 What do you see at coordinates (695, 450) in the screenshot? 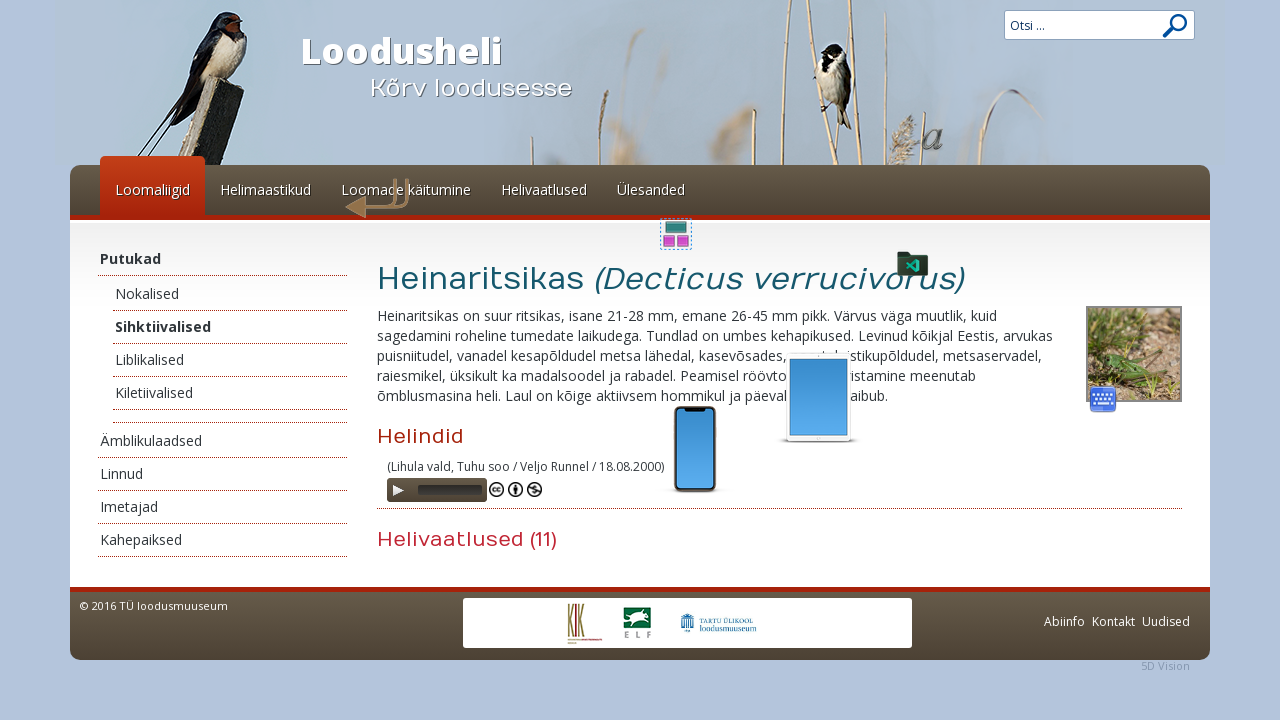
I see `iPhone 11 Pro device icon` at bounding box center [695, 450].